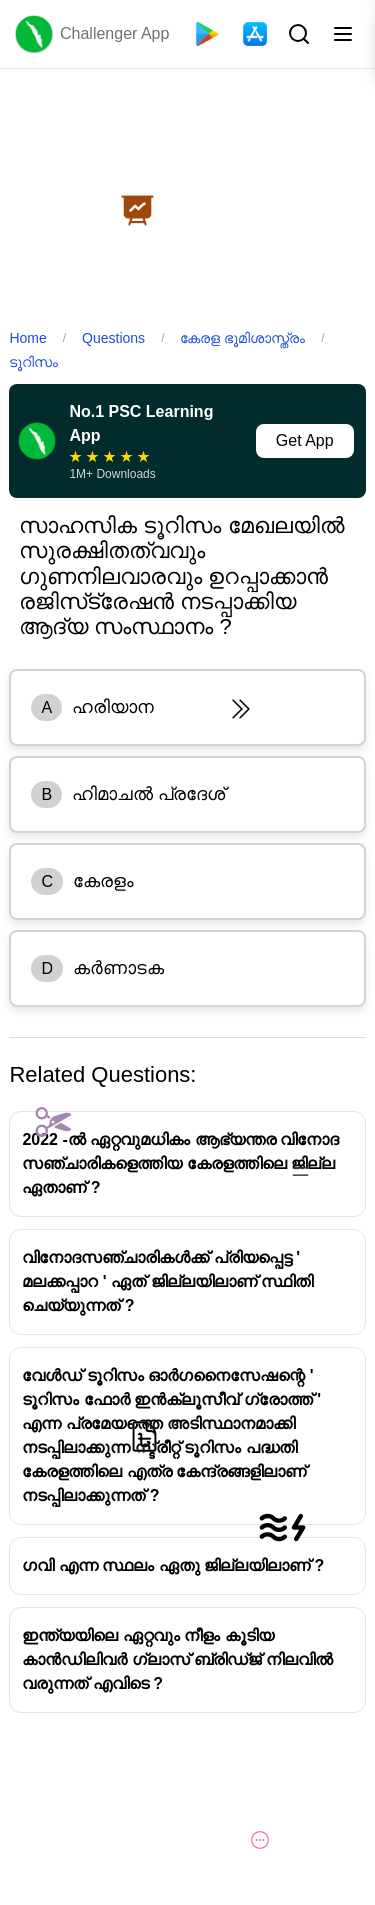 This screenshot has width=375, height=1905. I want to click on view bangladeshi taka financial document, so click(144, 1436).